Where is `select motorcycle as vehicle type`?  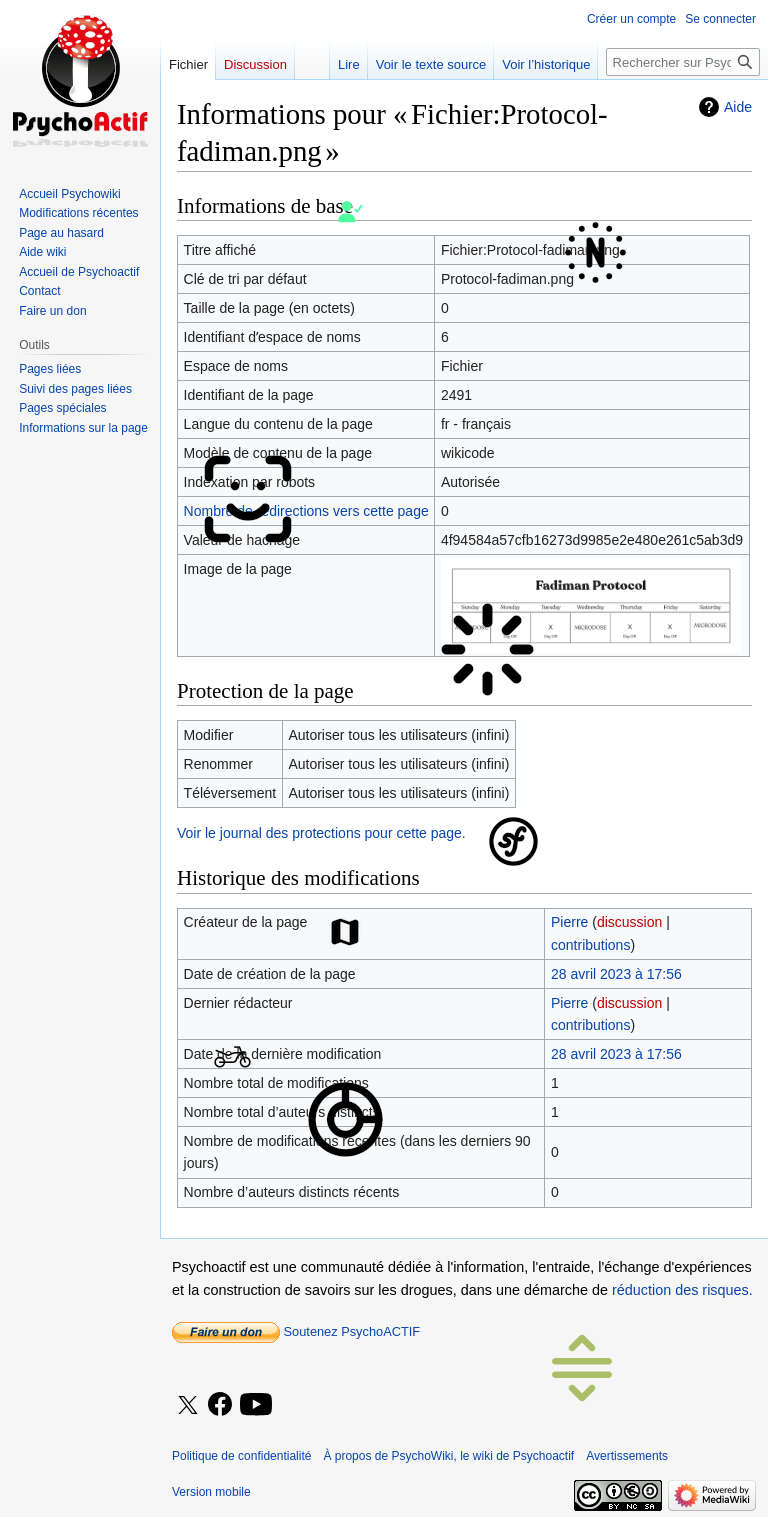 select motorcycle as vehicle type is located at coordinates (232, 1057).